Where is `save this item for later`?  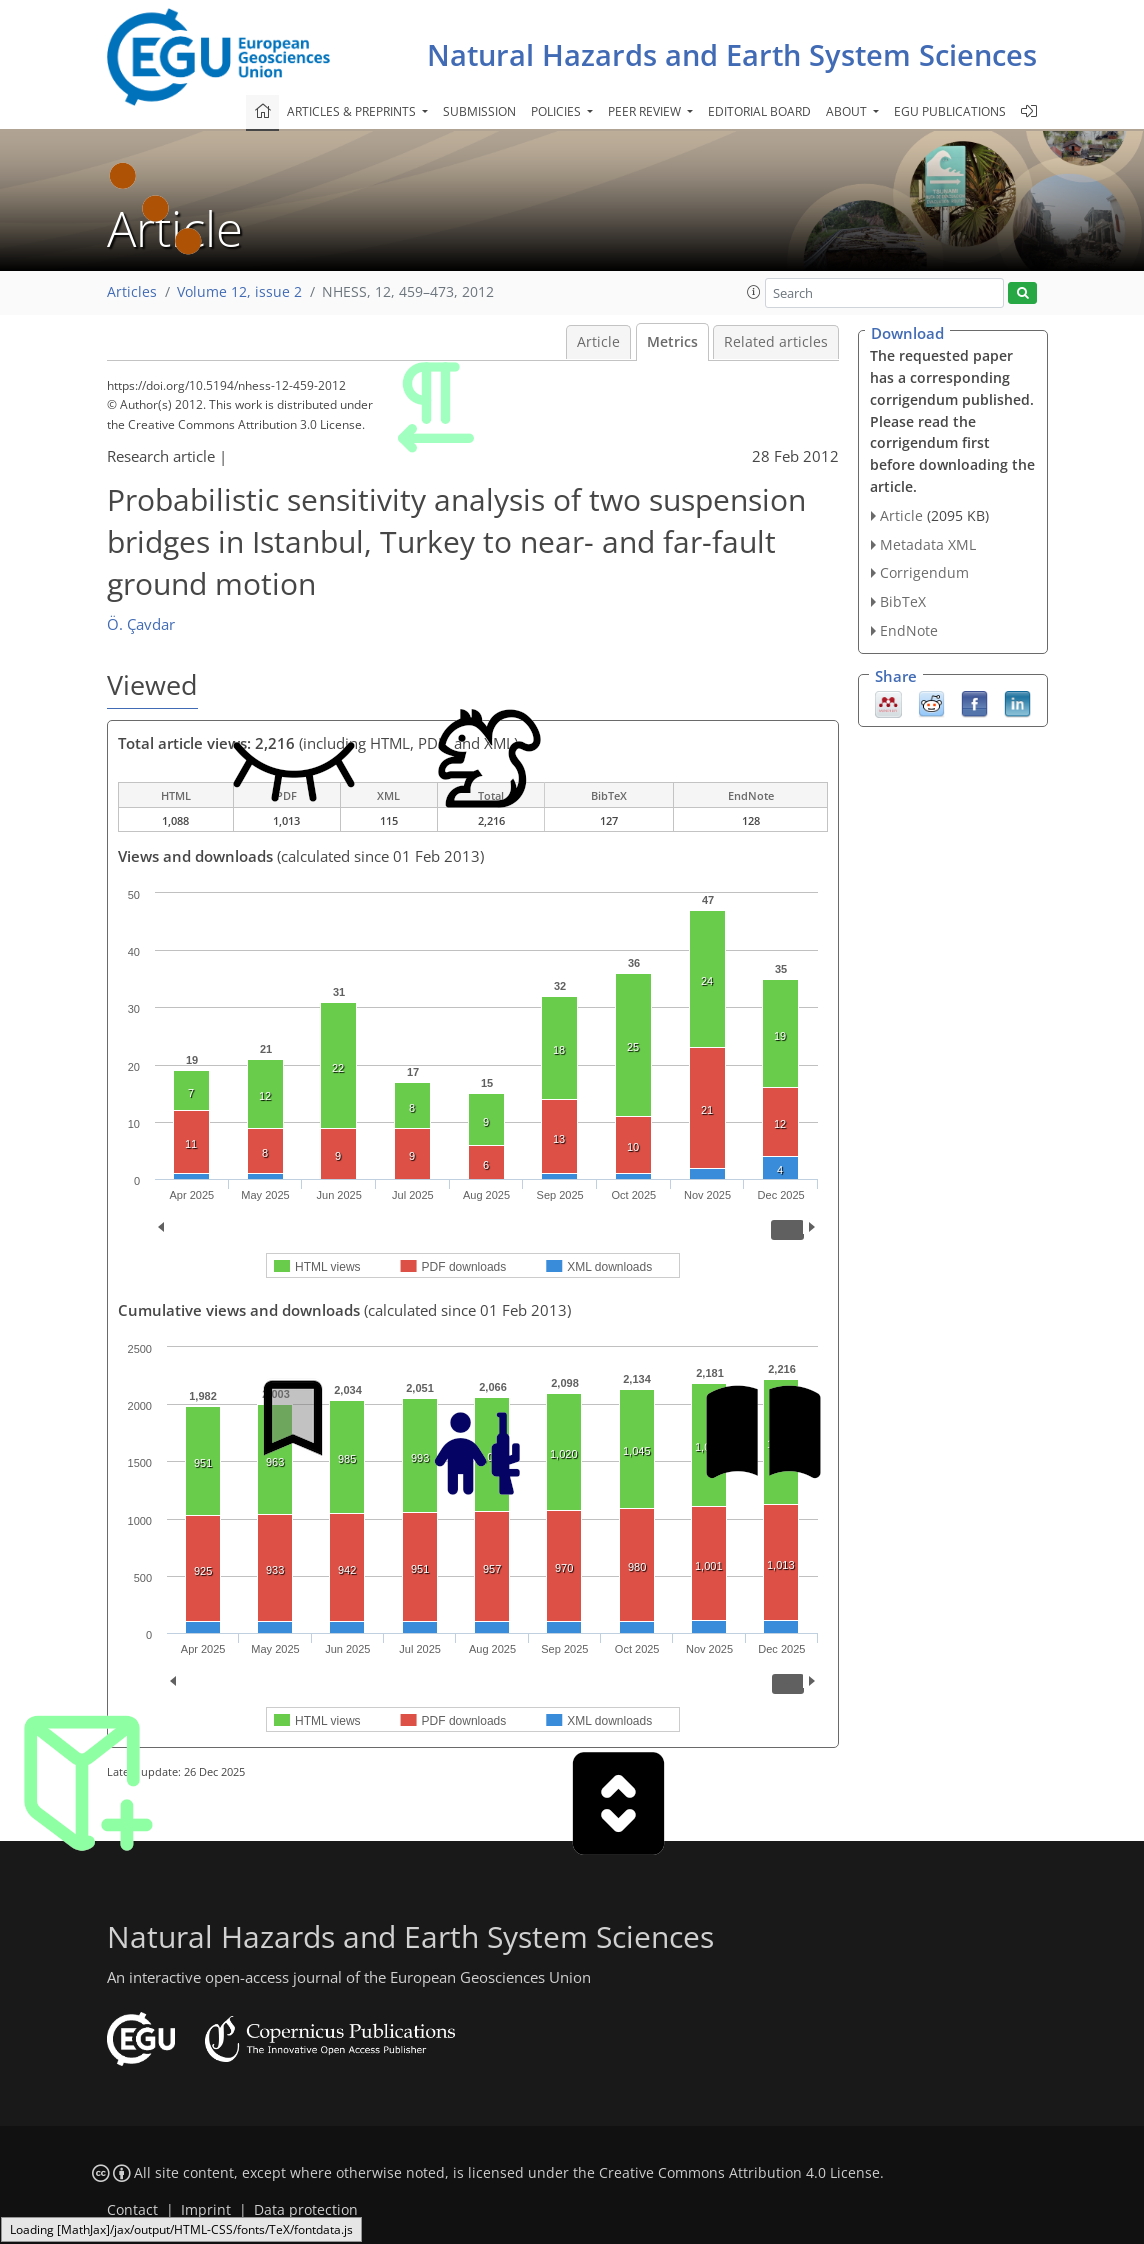
save this item for later is located at coordinates (293, 1418).